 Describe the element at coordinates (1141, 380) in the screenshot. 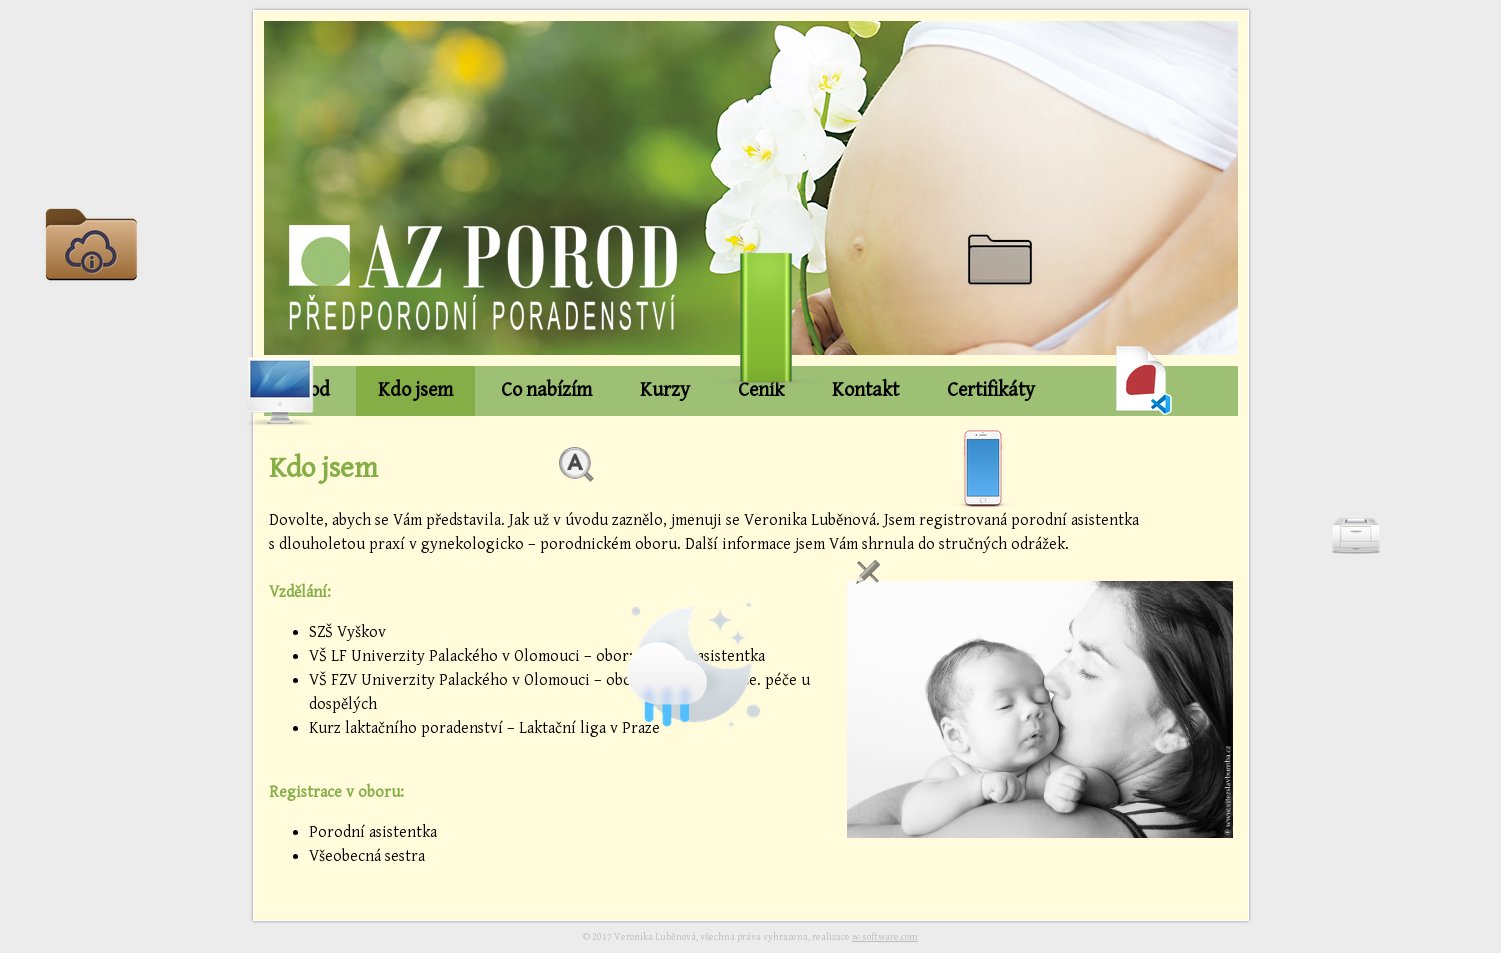

I see `open a ruby file in visual studio code` at that location.